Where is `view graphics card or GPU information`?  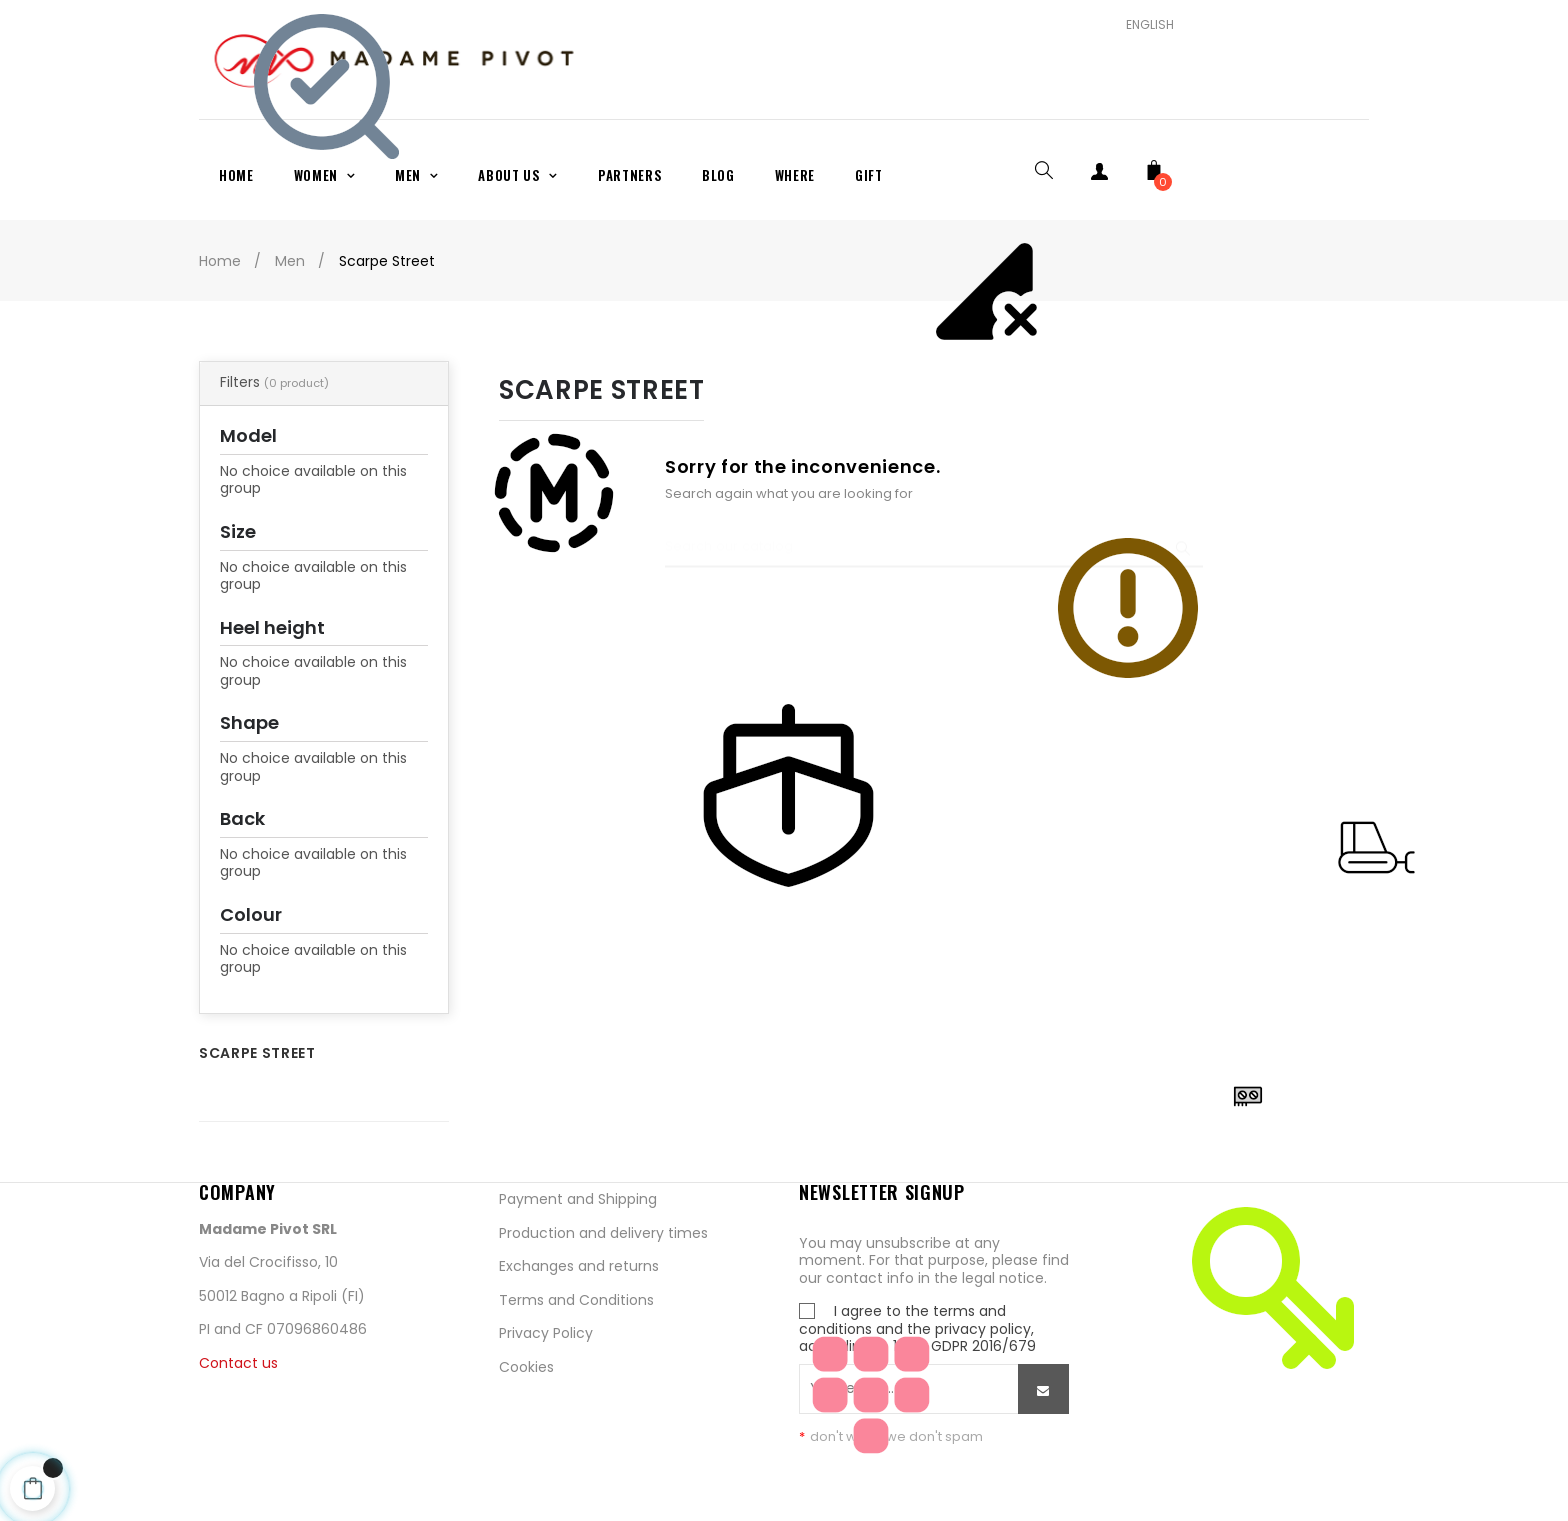 view graphics card or GPU information is located at coordinates (1248, 1096).